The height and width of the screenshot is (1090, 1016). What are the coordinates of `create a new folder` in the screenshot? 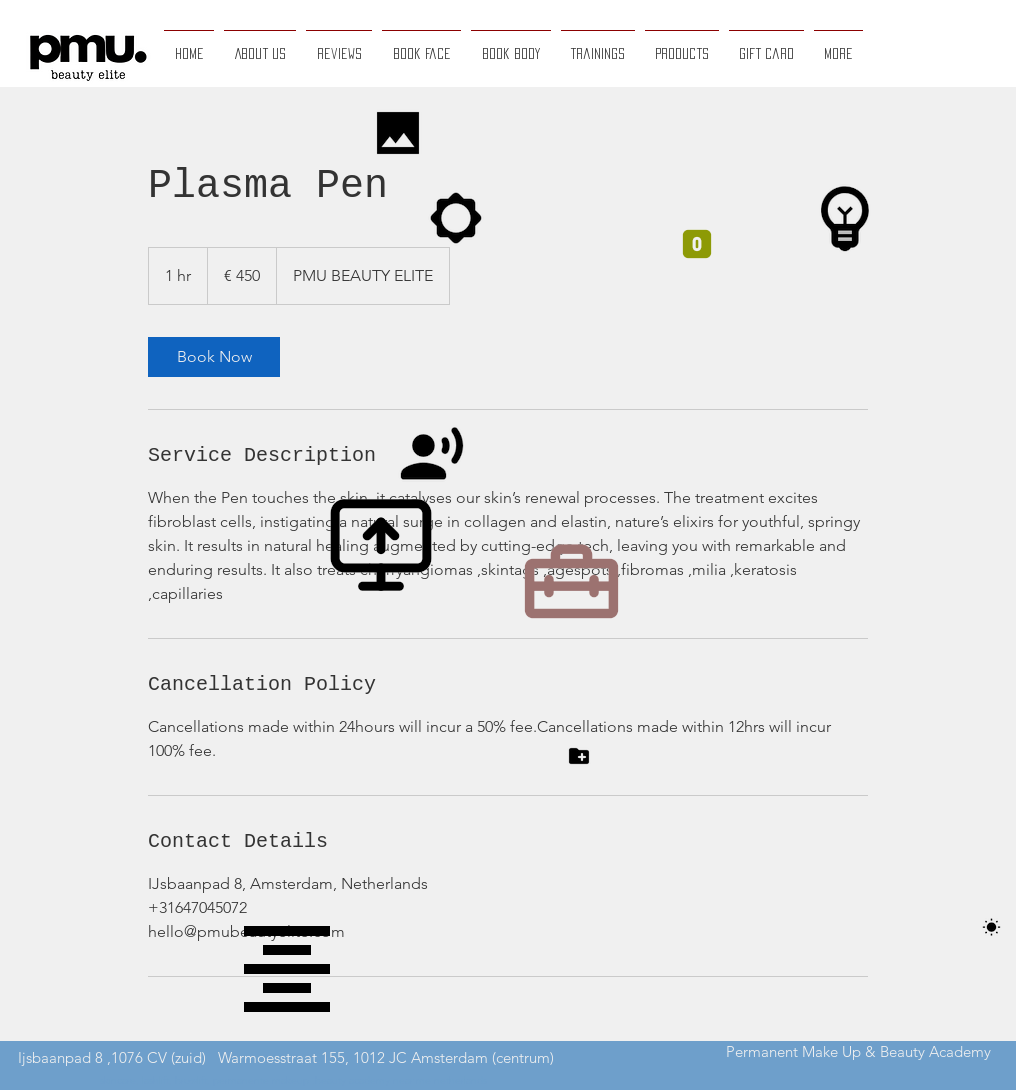 It's located at (579, 756).